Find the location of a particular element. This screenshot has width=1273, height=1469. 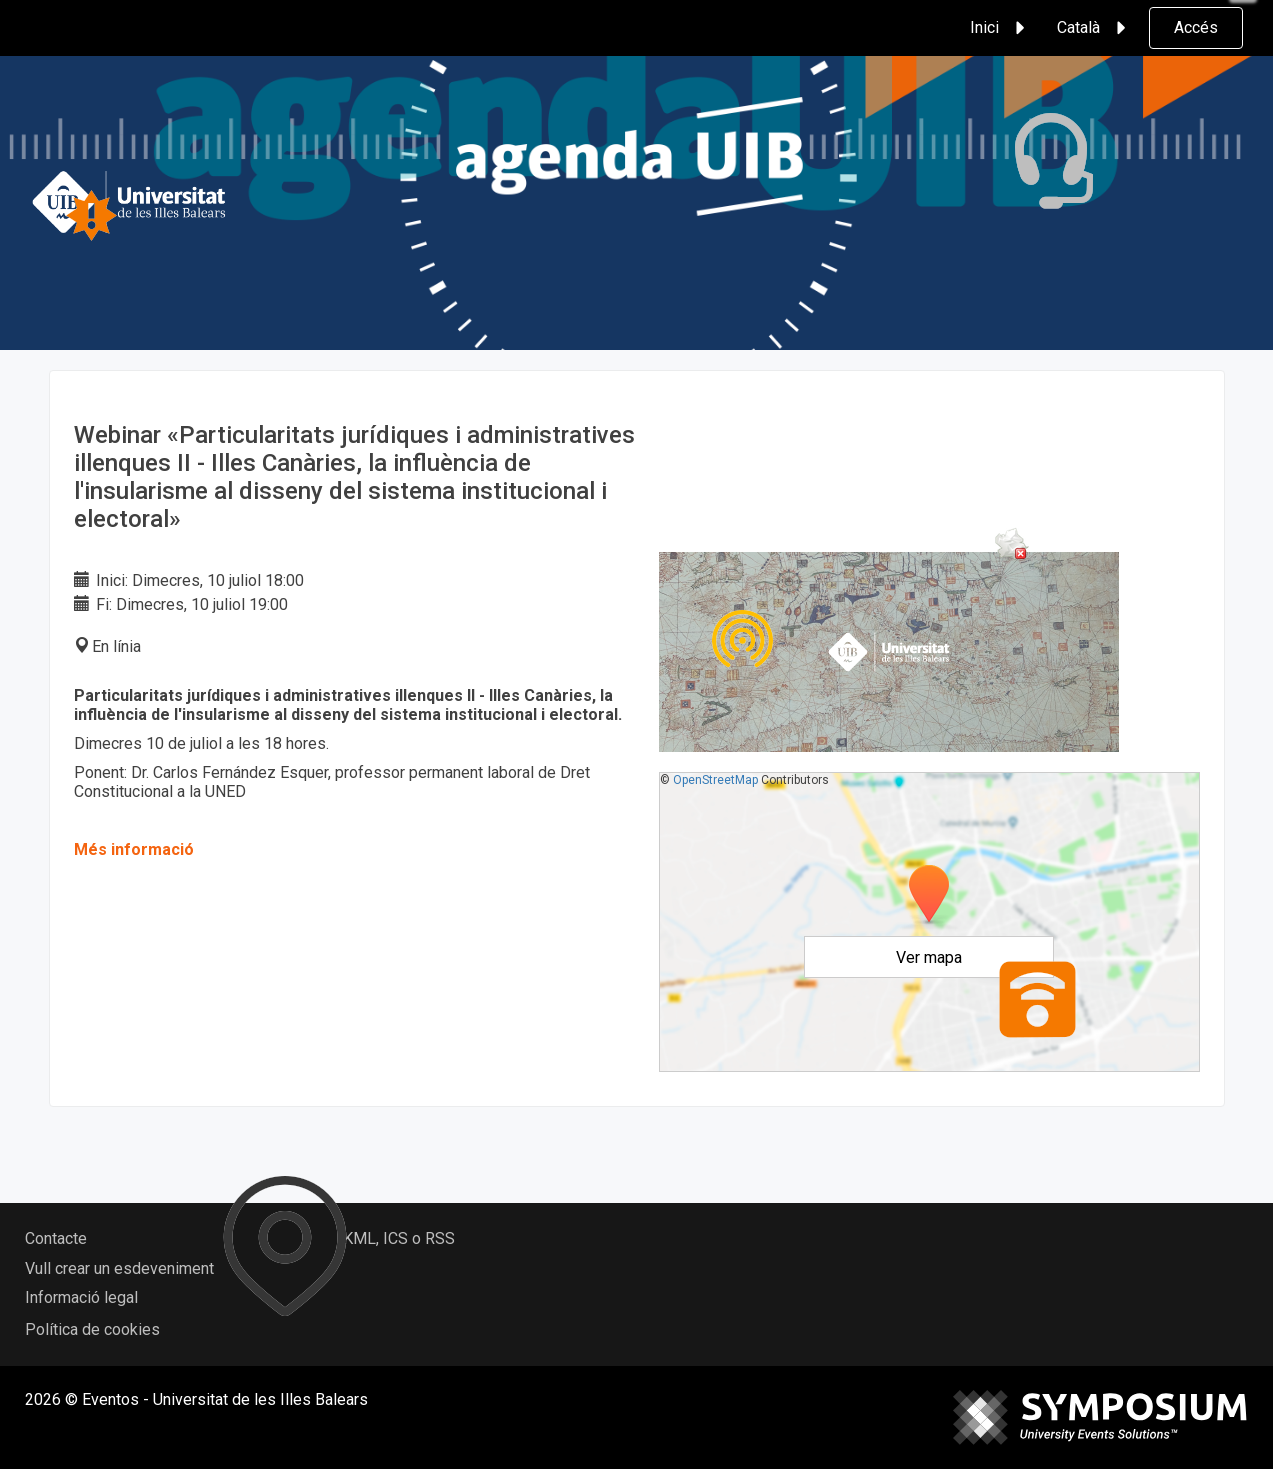

indicates a critical software update is available is located at coordinates (91, 215).